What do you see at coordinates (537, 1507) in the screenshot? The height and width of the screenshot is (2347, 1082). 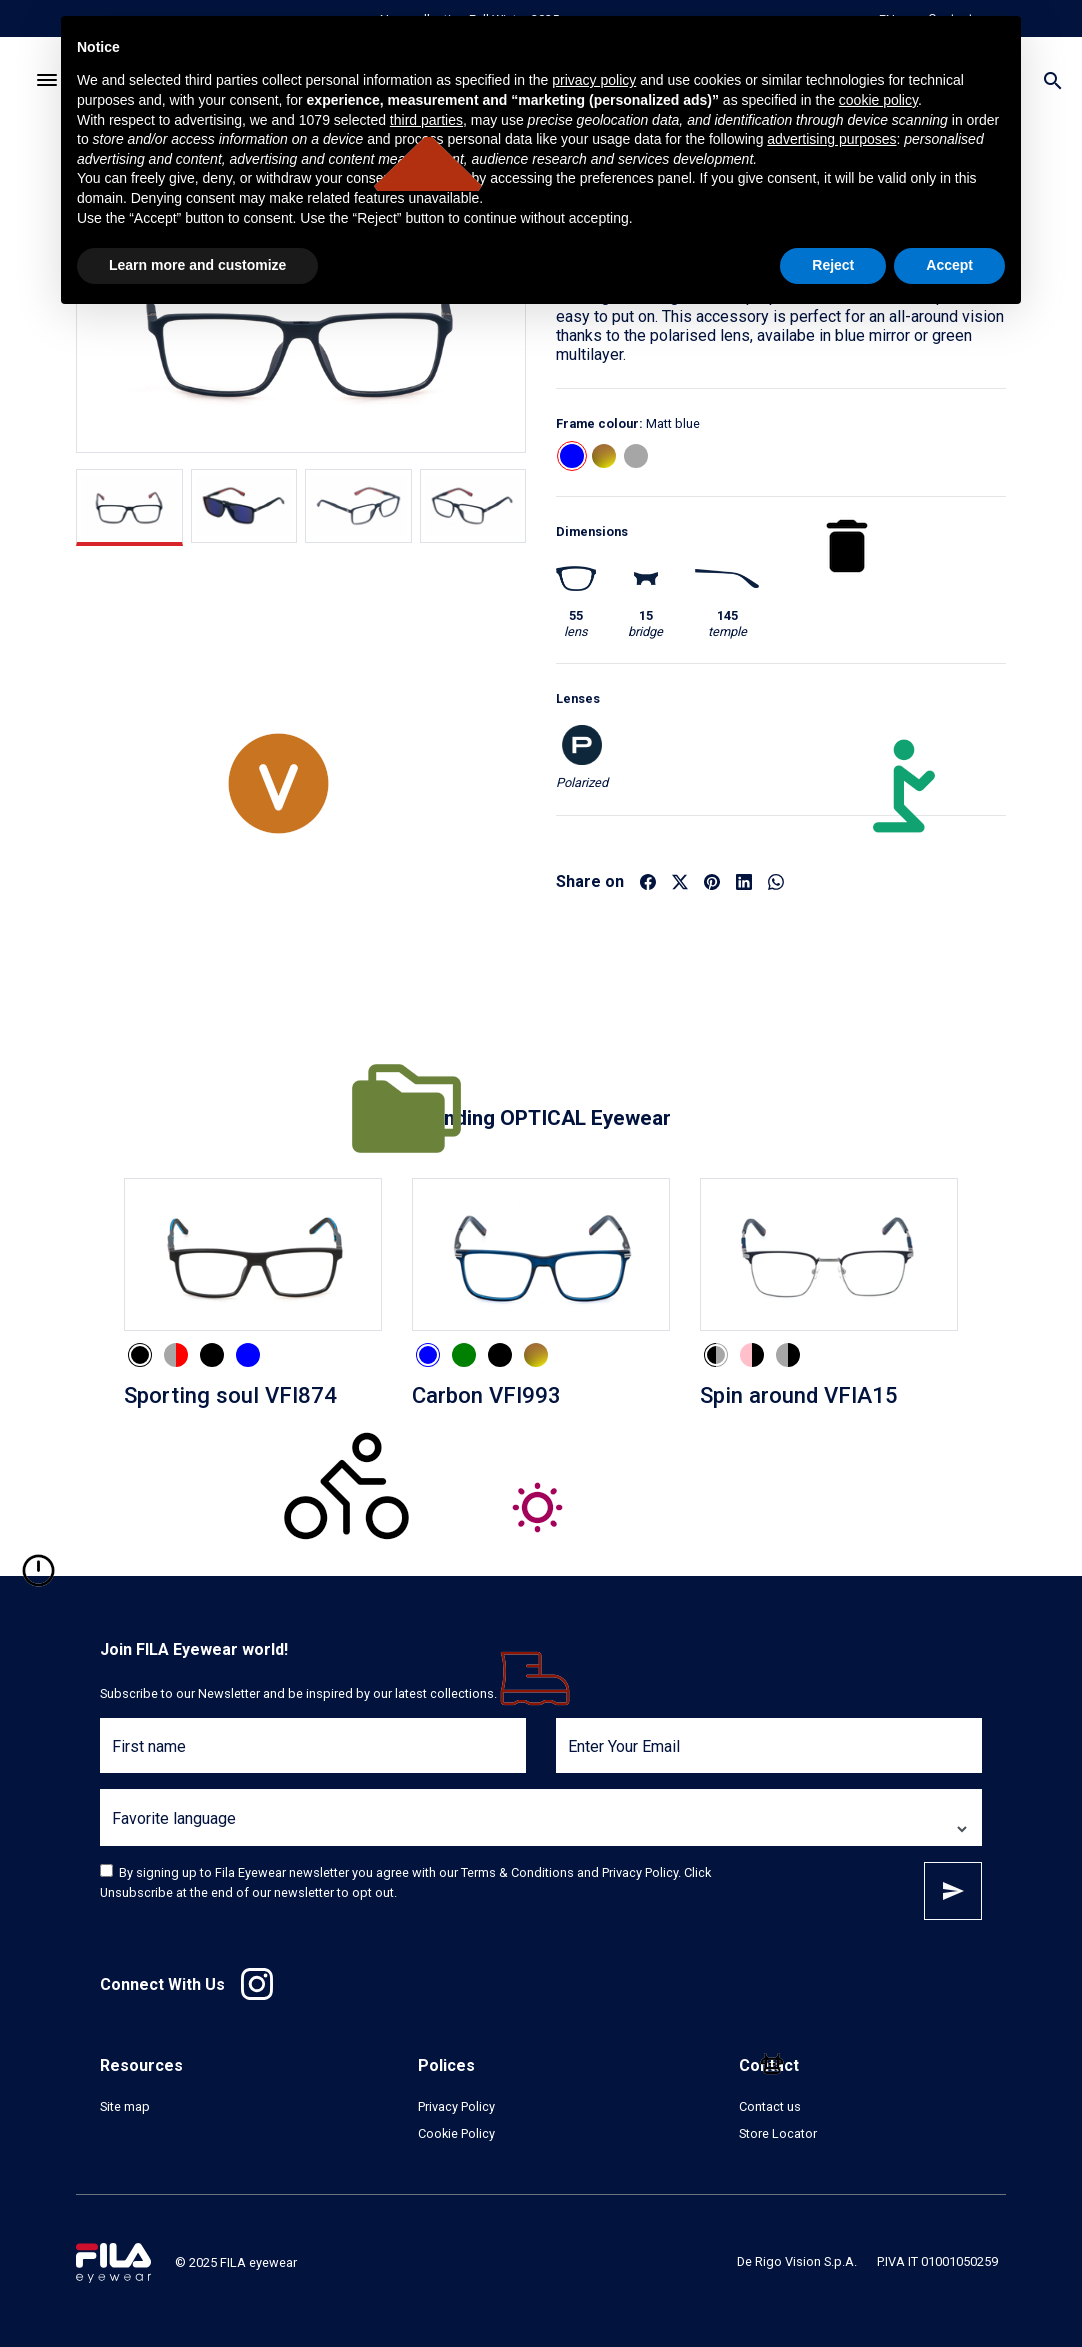 I see `decrease screen brightness` at bounding box center [537, 1507].